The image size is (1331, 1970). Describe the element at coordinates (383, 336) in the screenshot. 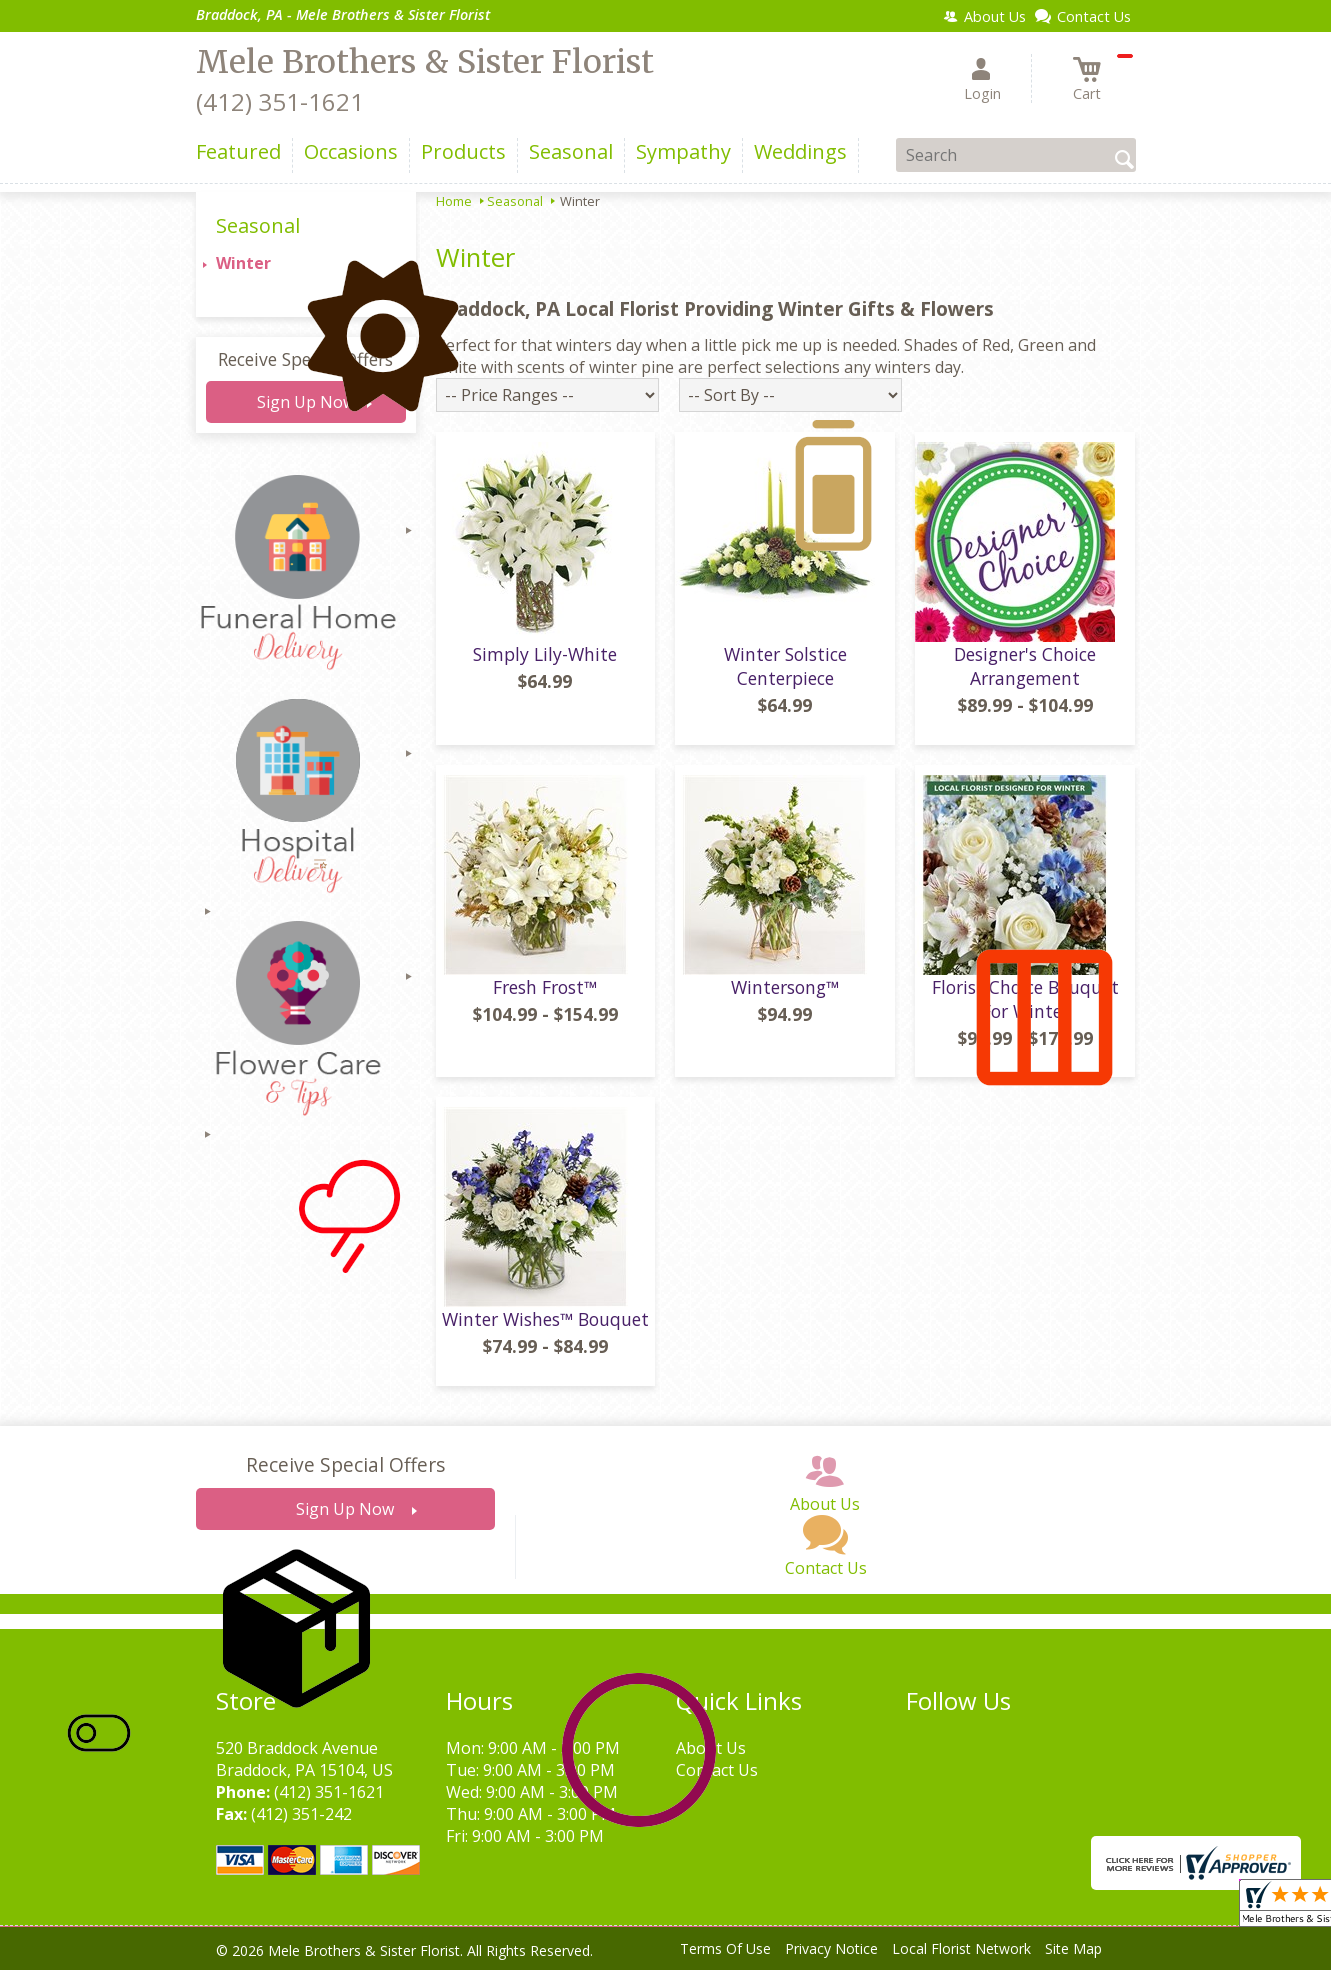

I see `toggle light mode or bright theme` at that location.